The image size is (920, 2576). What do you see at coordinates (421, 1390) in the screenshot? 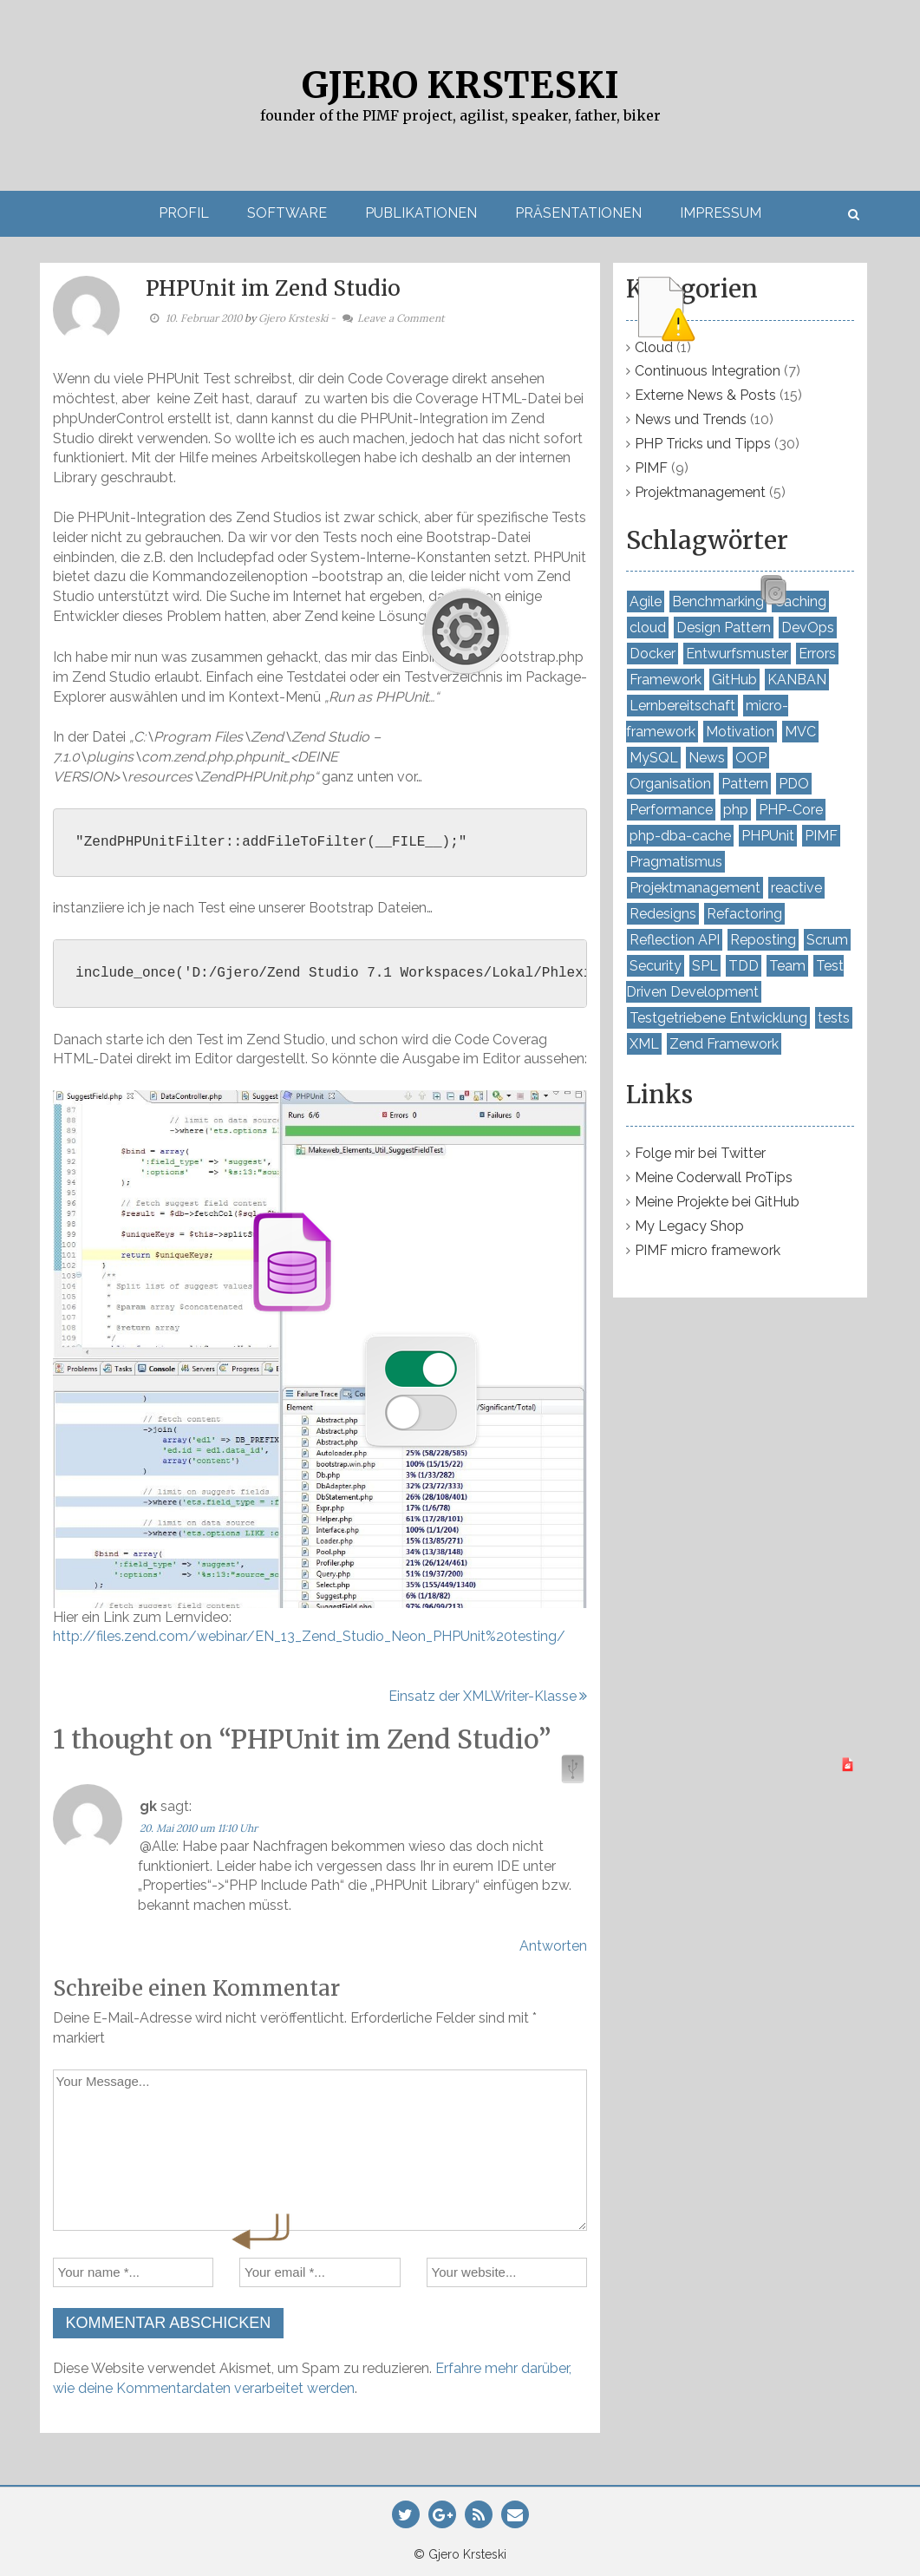
I see `open gnome tweaks to customize desktop settings` at bounding box center [421, 1390].